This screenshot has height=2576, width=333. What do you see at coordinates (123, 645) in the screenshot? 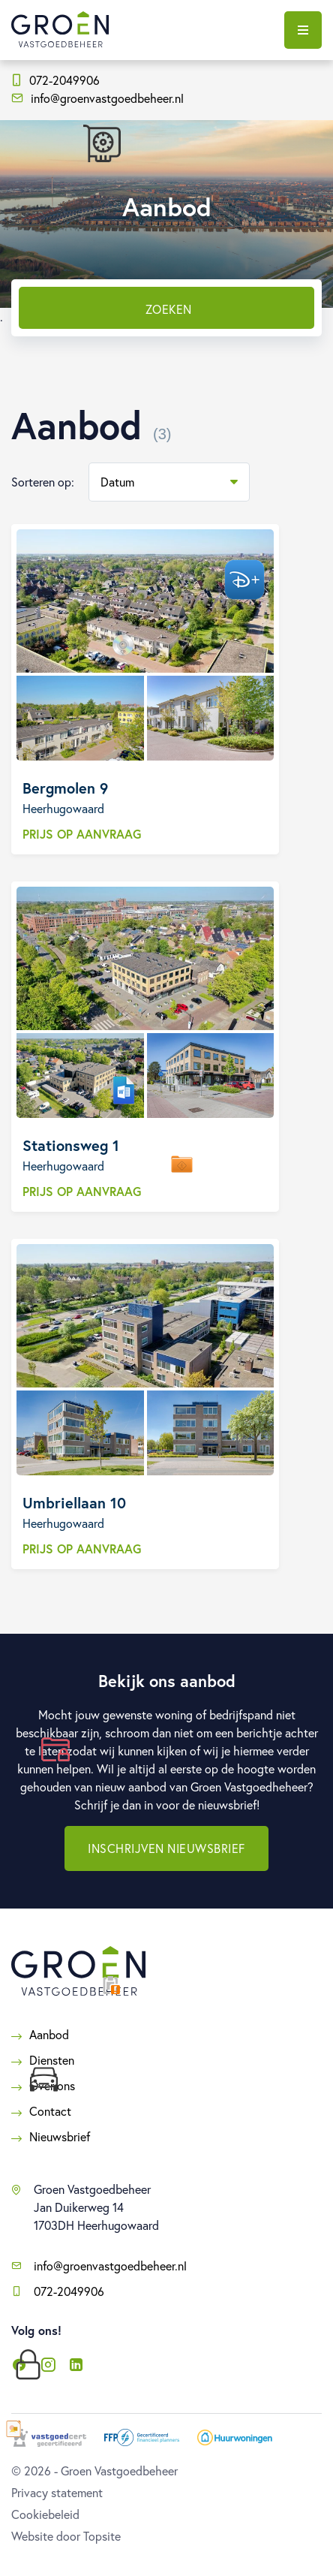
I see `a CD-R disc available for burning or writing data` at bounding box center [123, 645].